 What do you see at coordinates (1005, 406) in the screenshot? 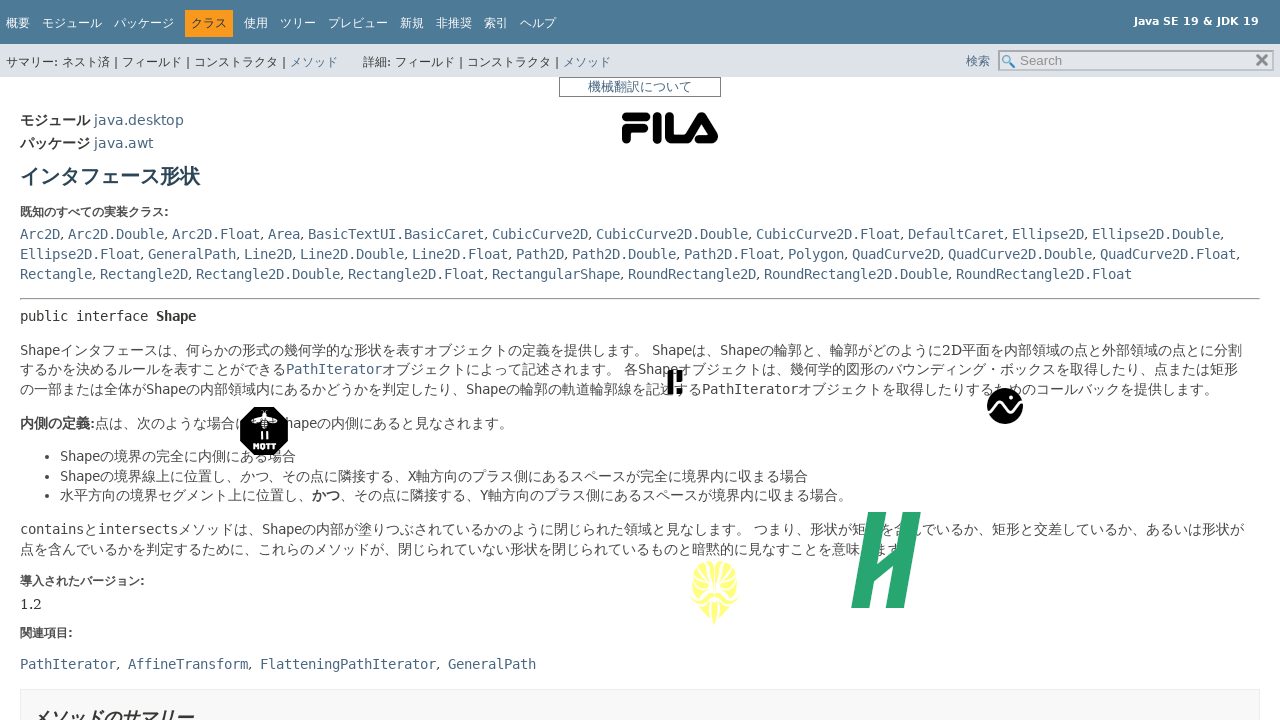
I see `cesium platform logo` at bounding box center [1005, 406].